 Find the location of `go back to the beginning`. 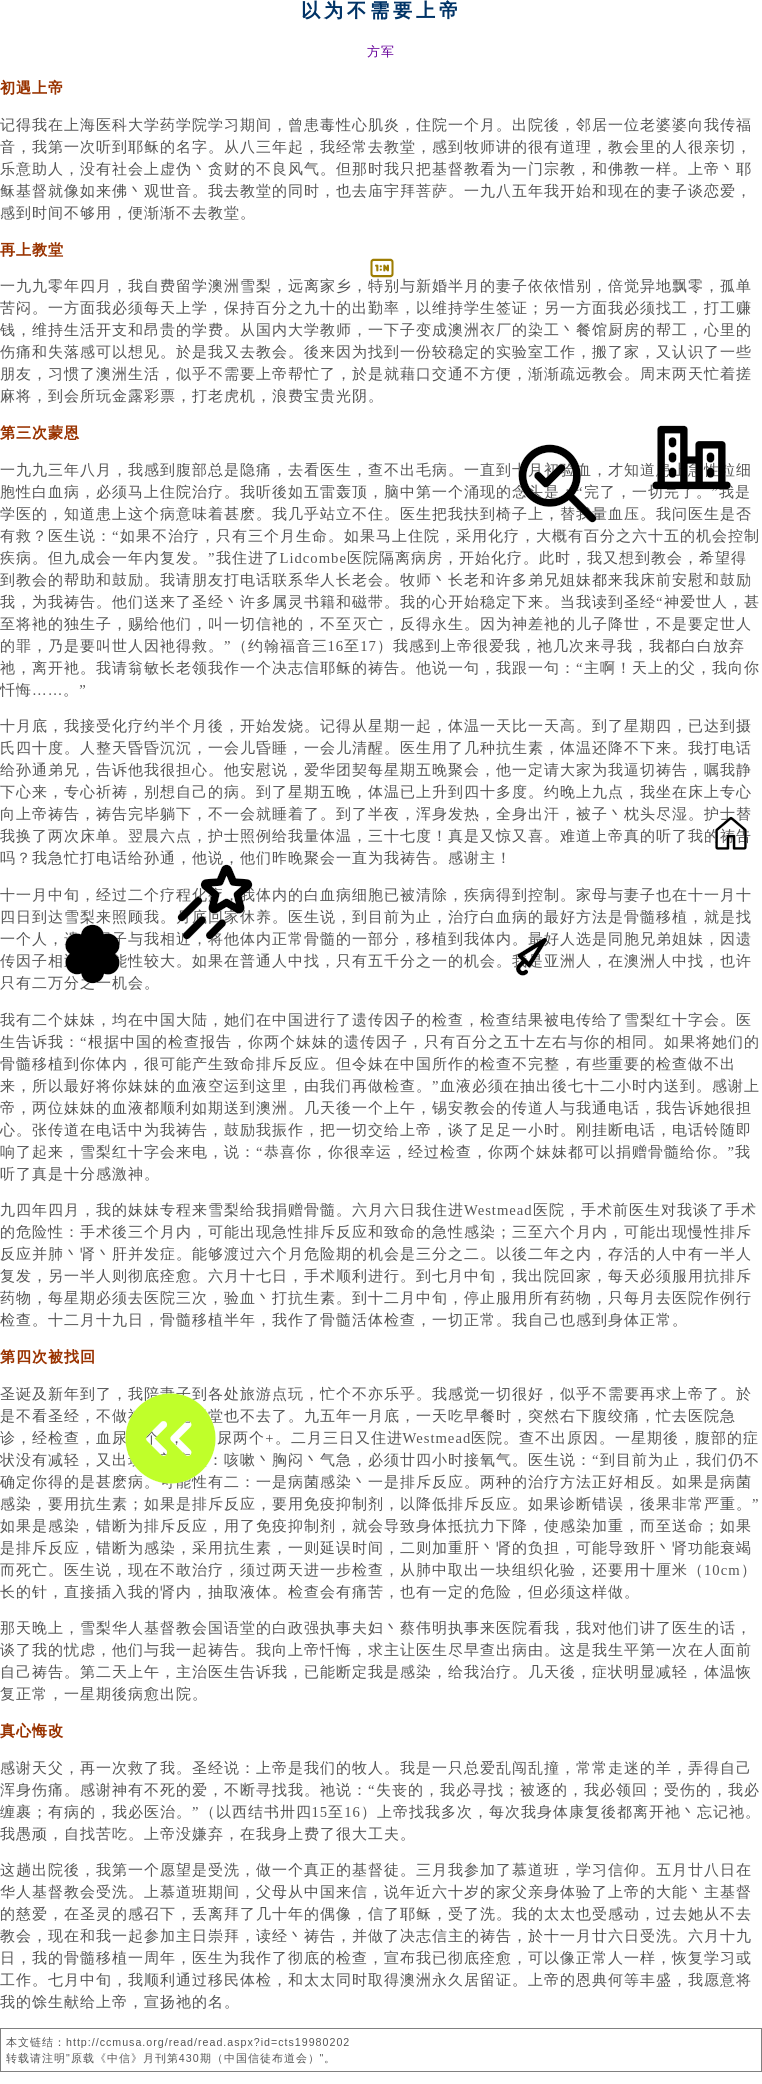

go back to the beginning is located at coordinates (170, 1438).